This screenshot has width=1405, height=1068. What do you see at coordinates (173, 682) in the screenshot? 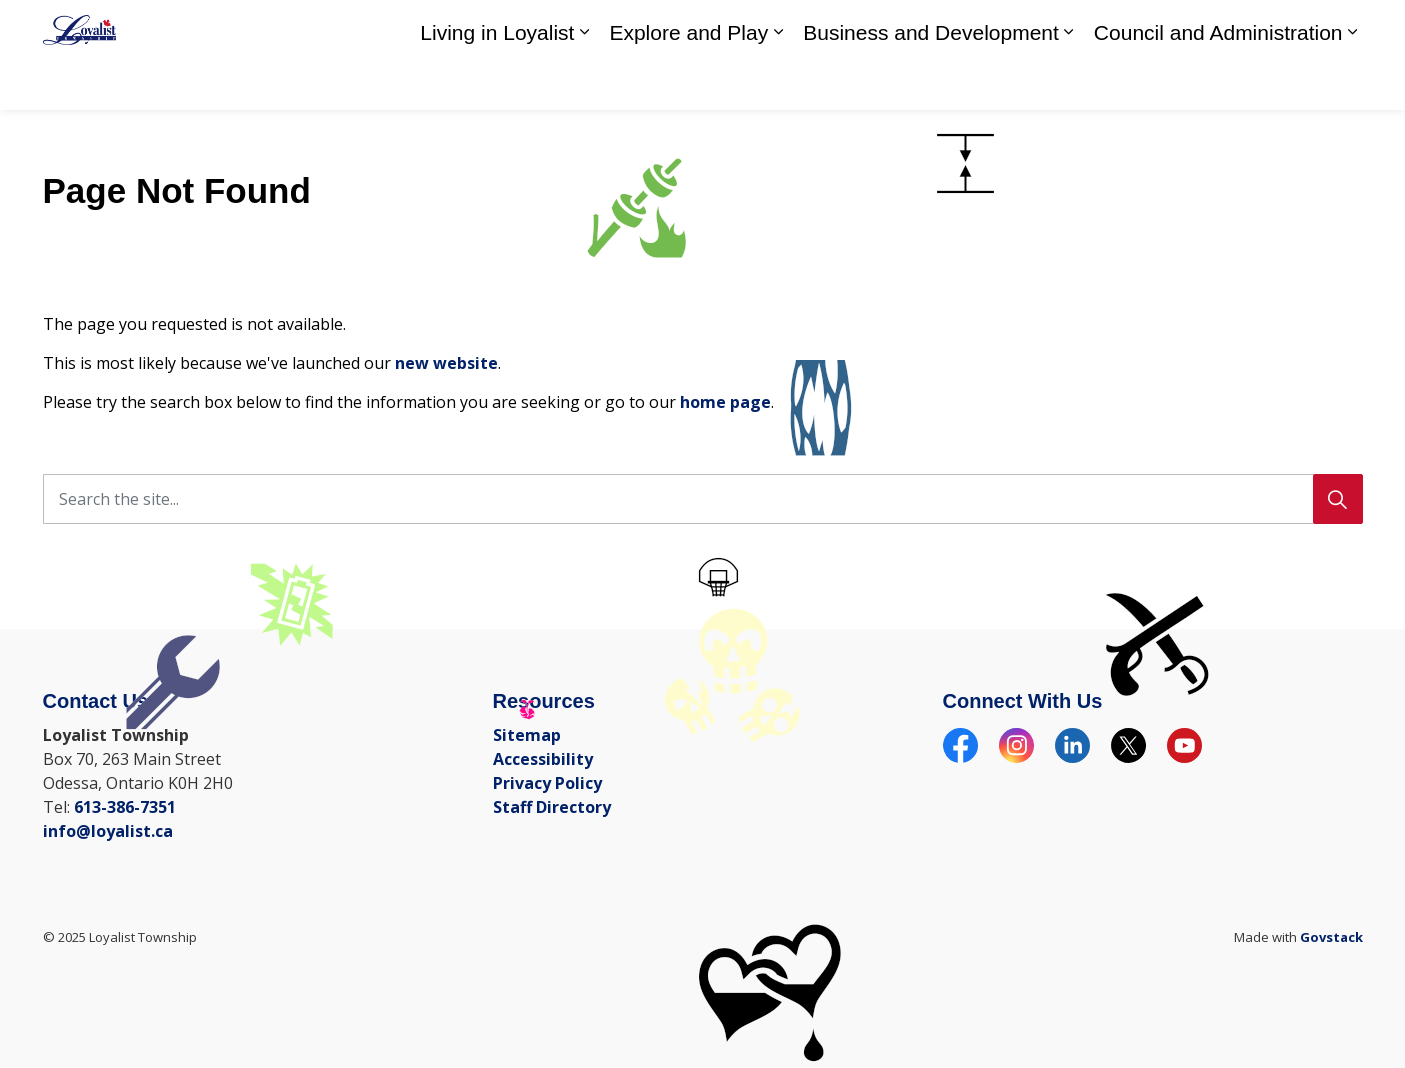
I see `access settings or configuration options` at bounding box center [173, 682].